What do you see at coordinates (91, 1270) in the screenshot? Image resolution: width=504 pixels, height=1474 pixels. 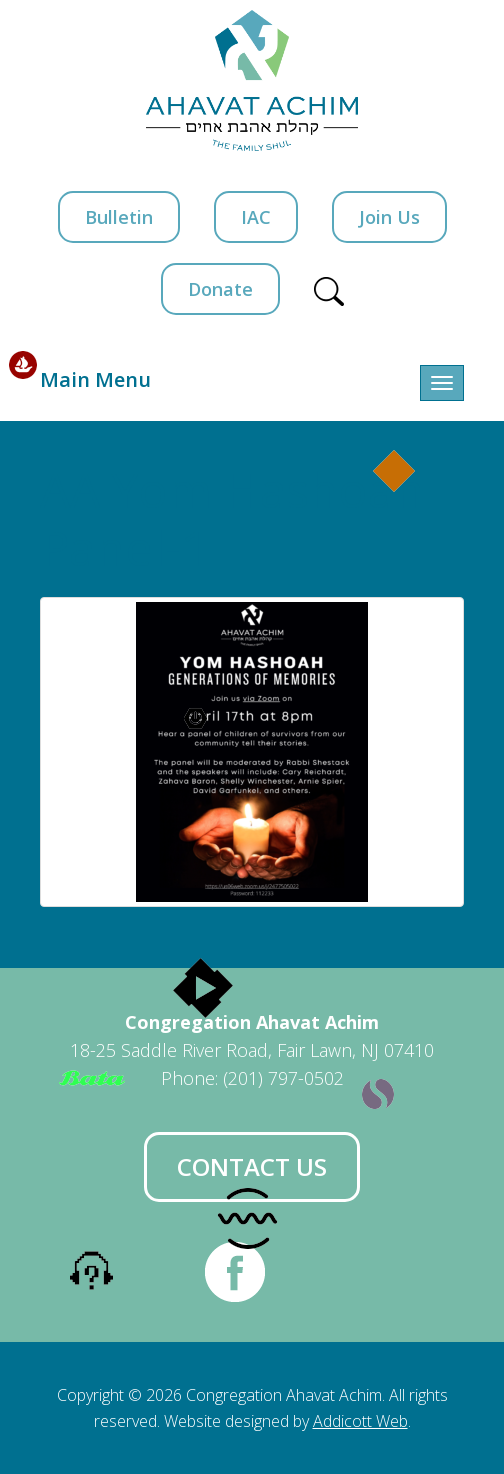 I see `open the 1001tracklists app or website` at bounding box center [91, 1270].